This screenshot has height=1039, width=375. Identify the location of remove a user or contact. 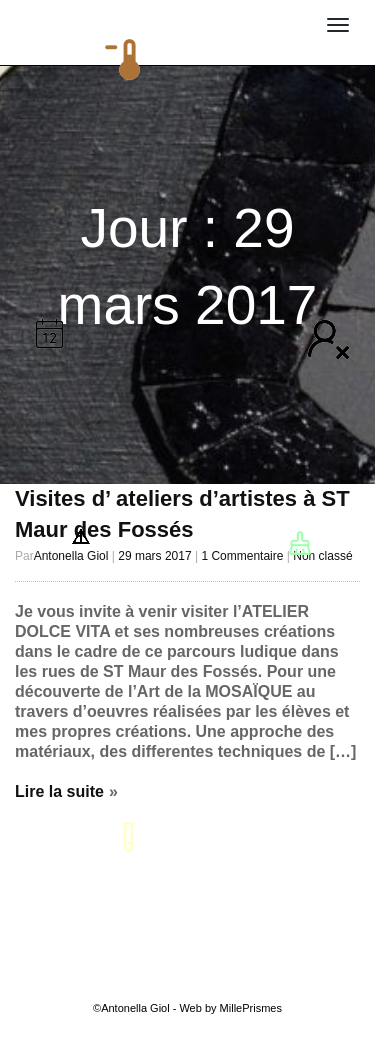
(328, 338).